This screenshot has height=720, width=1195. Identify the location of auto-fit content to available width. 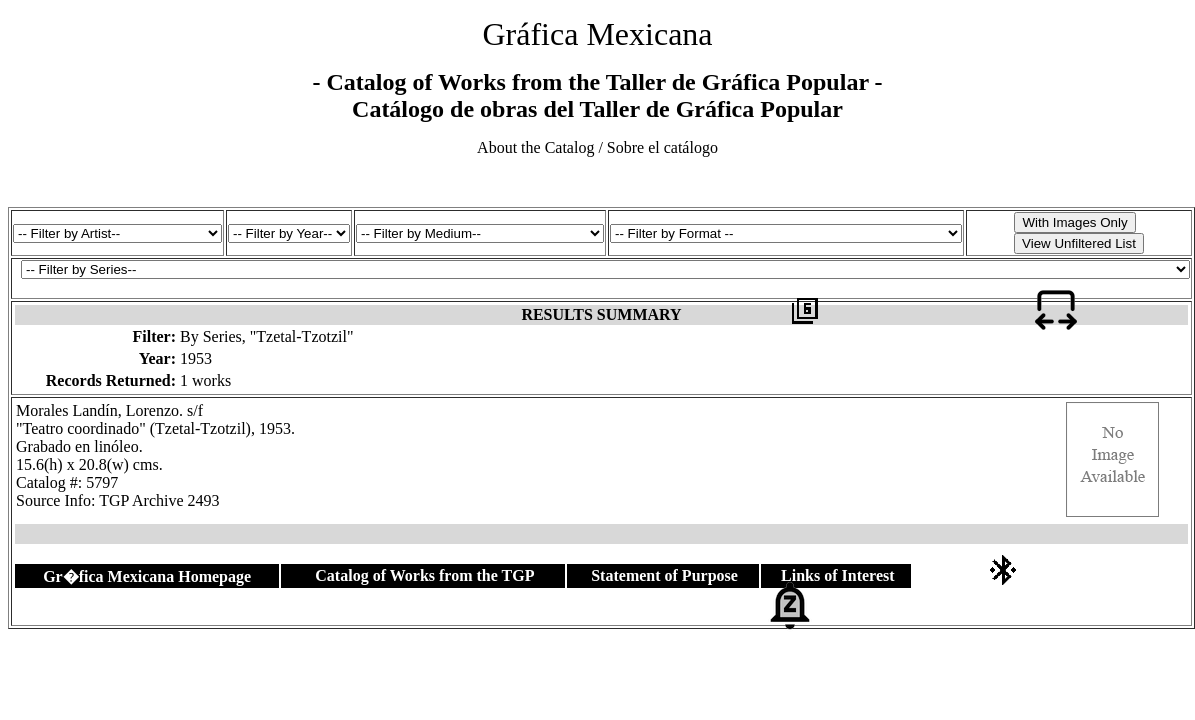
(1056, 309).